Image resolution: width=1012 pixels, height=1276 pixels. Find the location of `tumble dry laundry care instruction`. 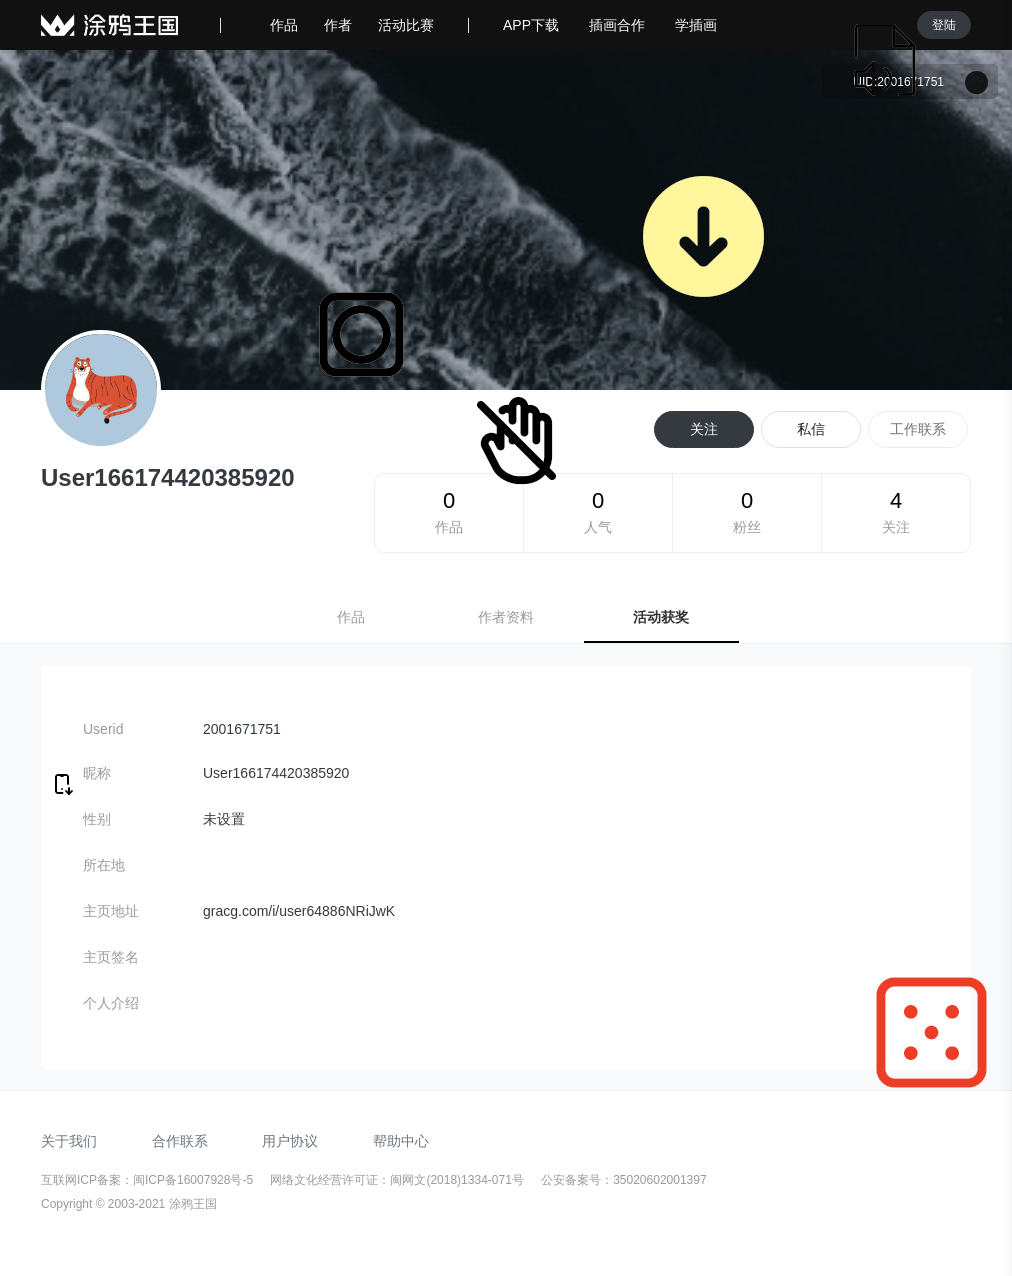

tumble dry laundry care instruction is located at coordinates (361, 334).